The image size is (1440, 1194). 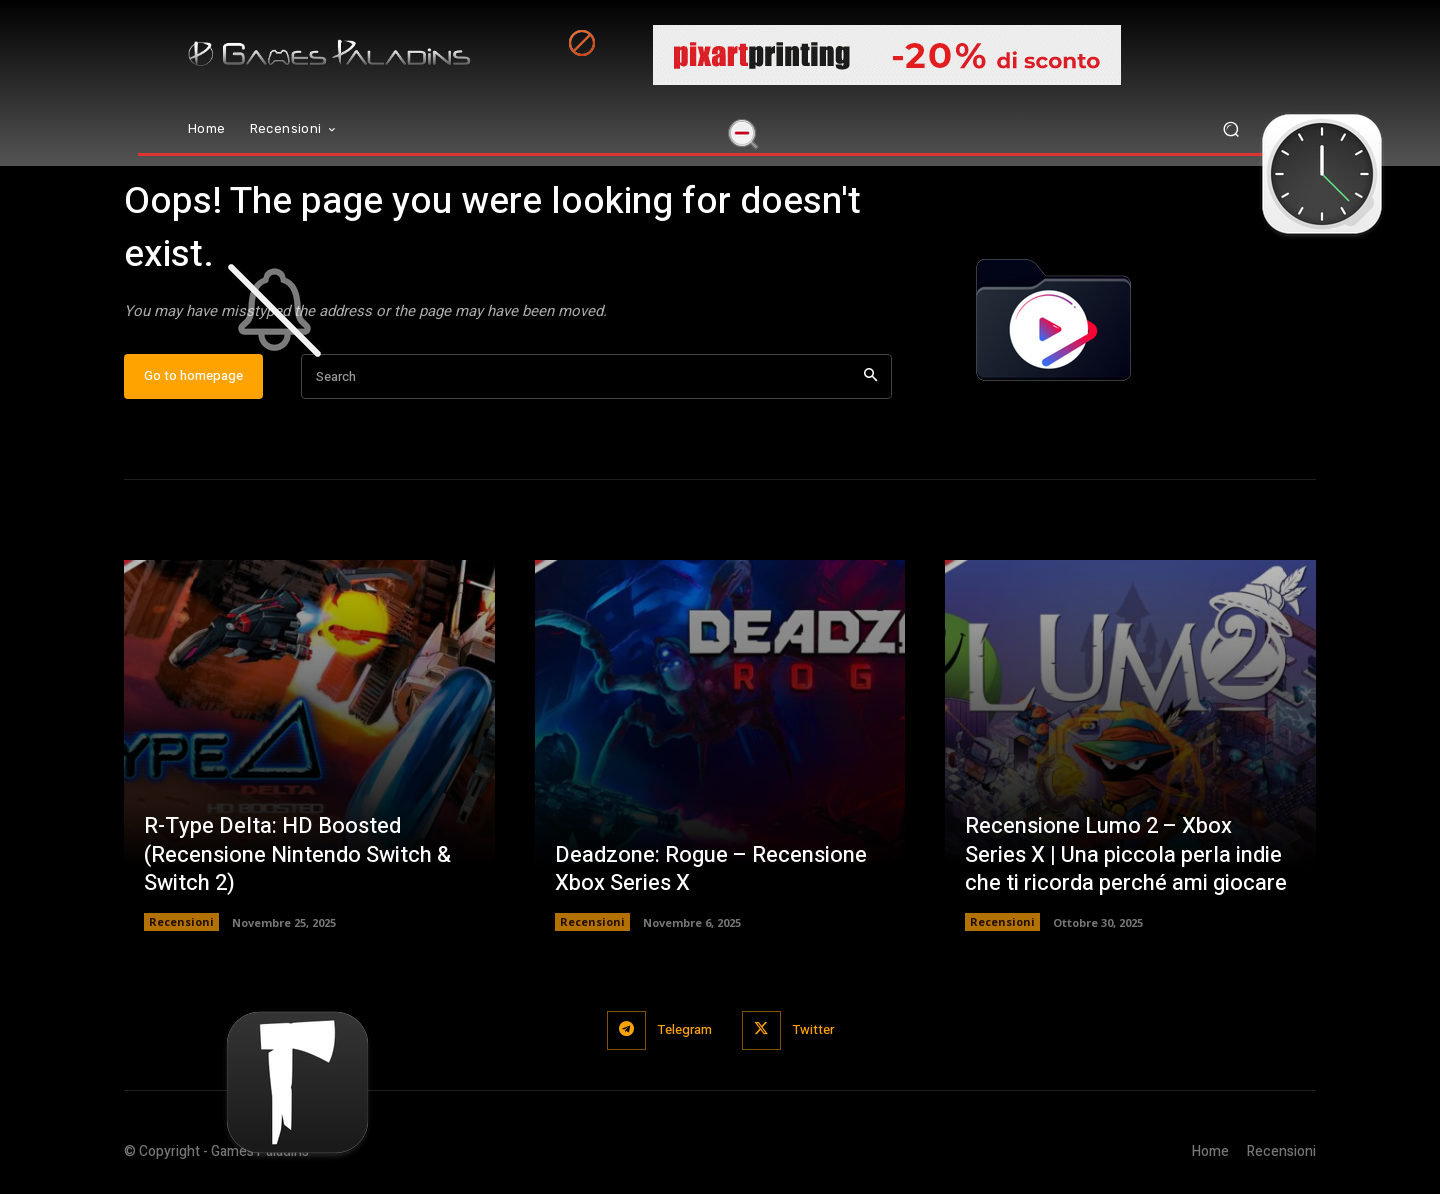 I want to click on open go for it productivity app, so click(x=1322, y=174).